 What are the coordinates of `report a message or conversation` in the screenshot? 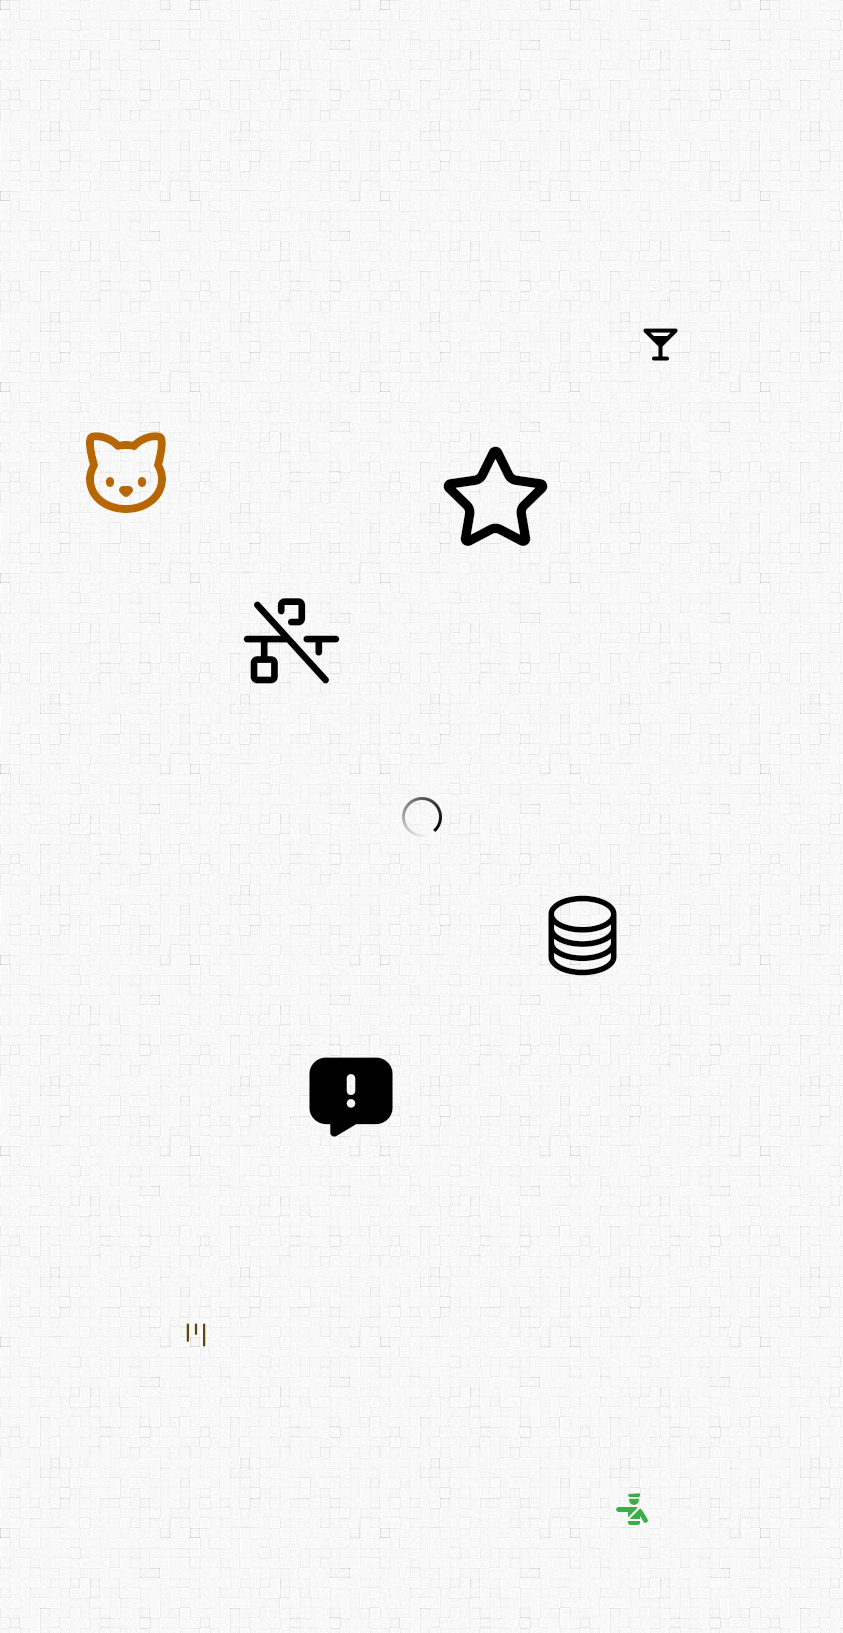 It's located at (351, 1095).